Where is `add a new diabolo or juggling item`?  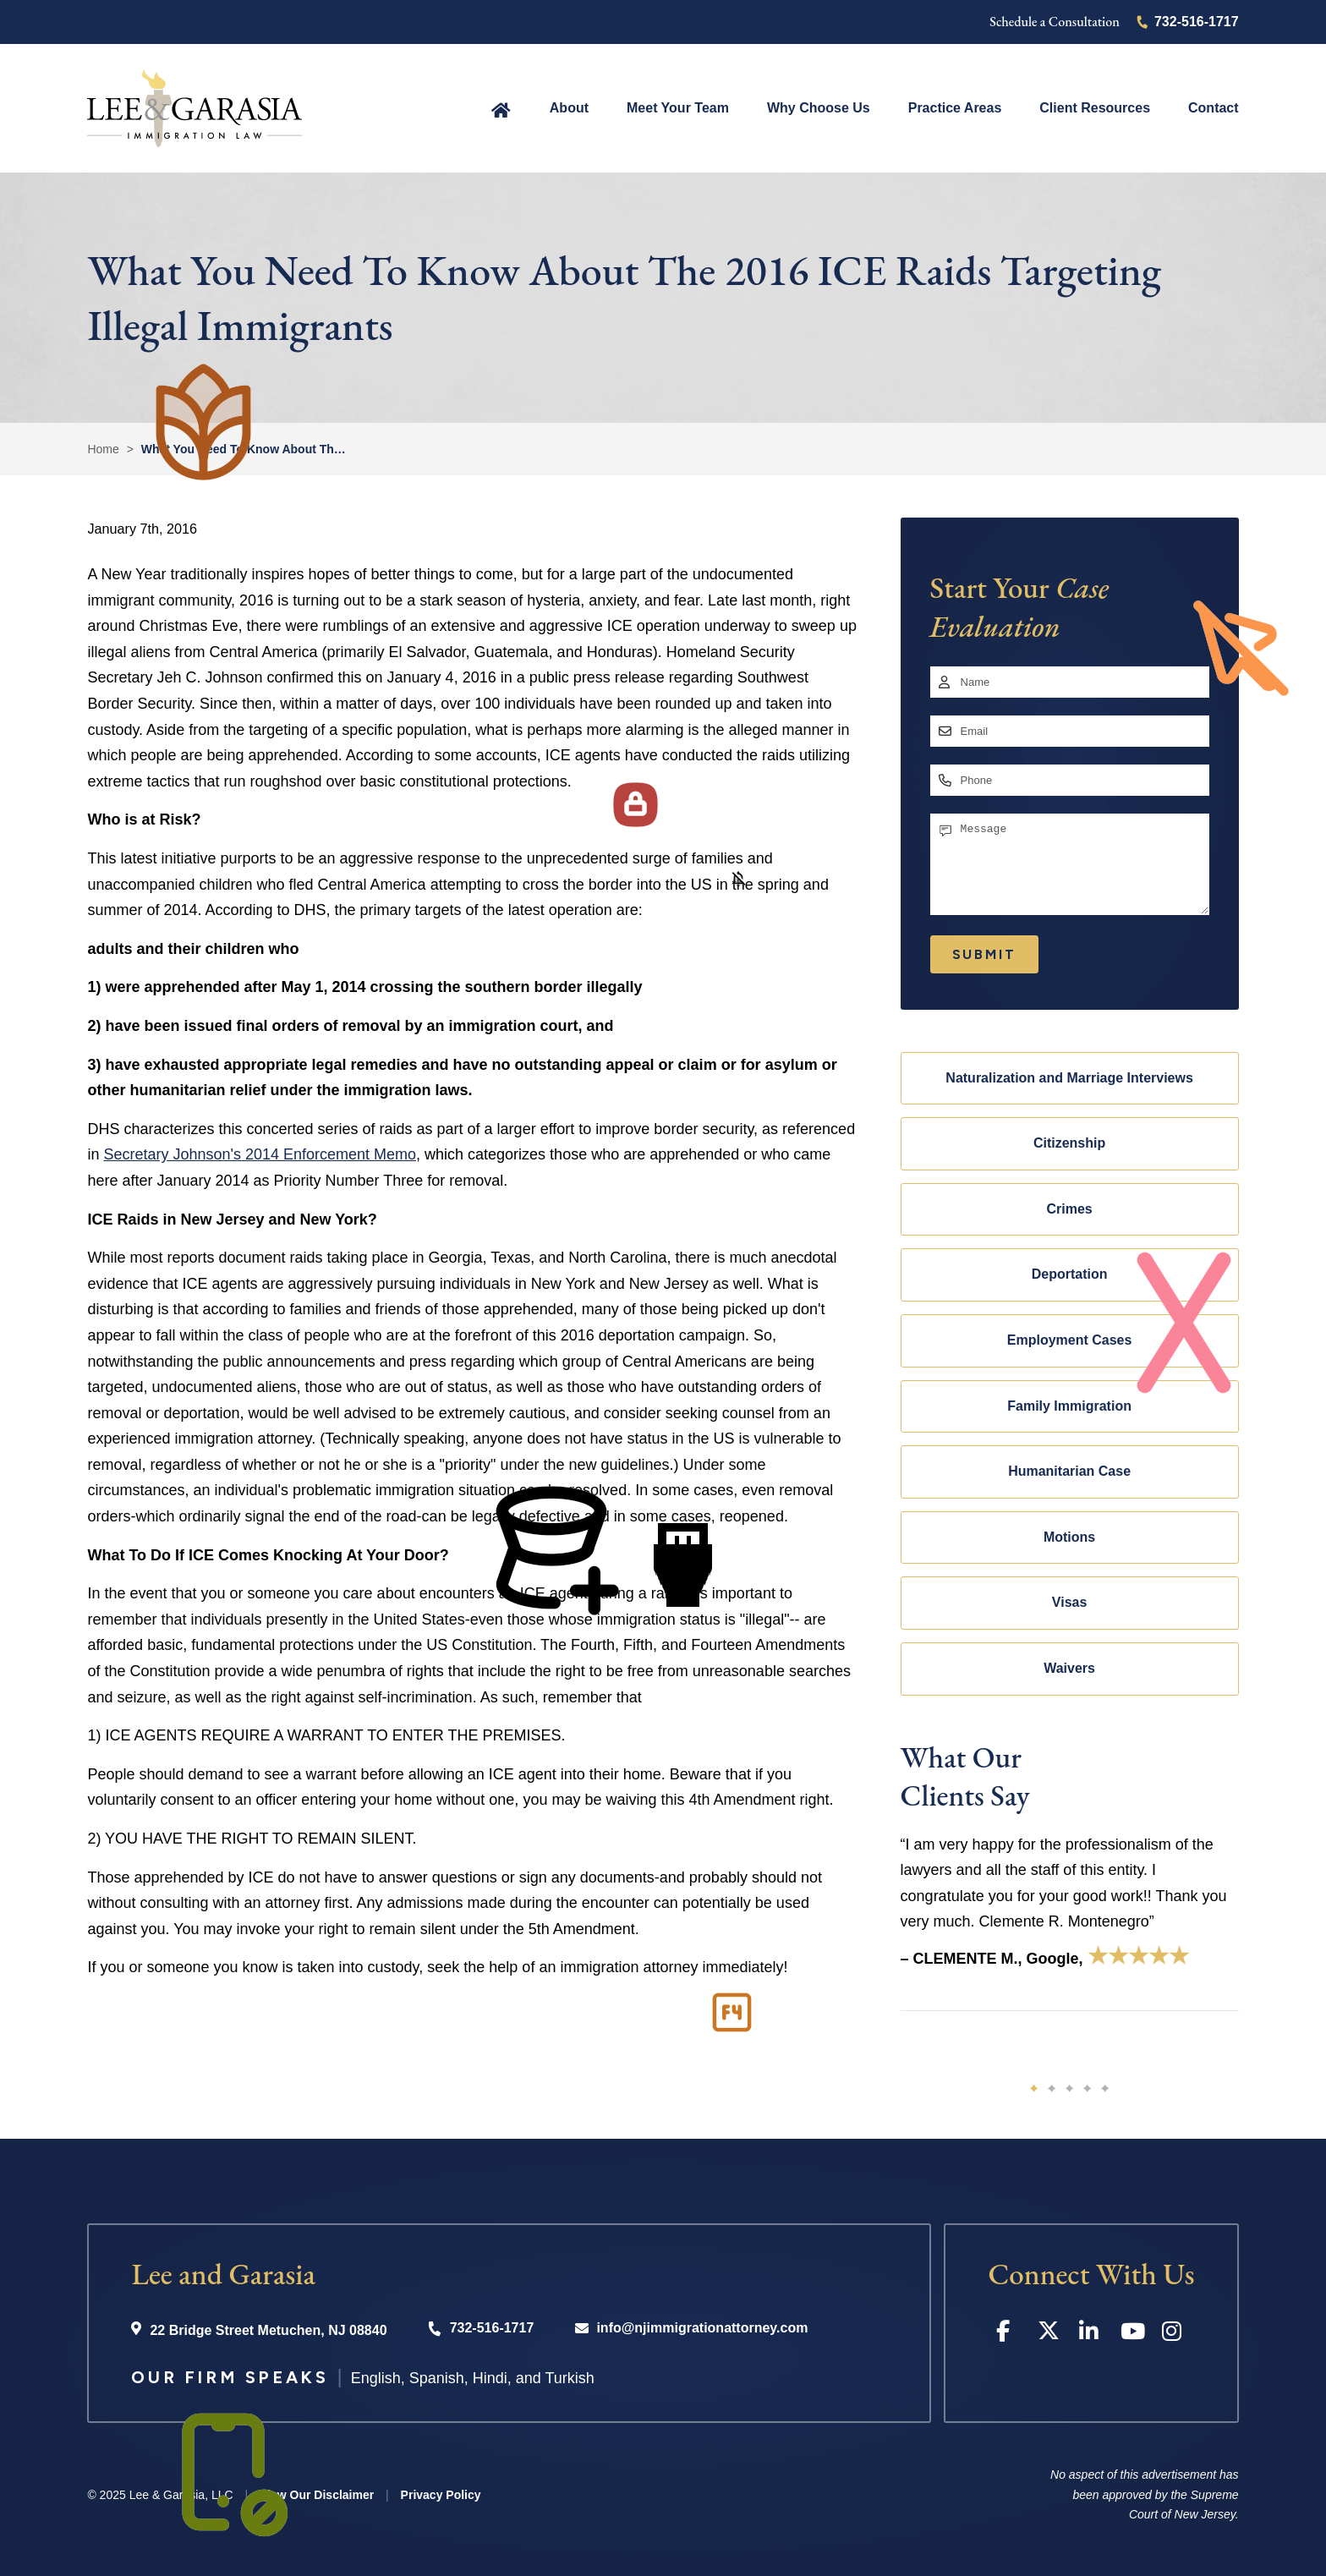
add a new diabolo or juggling item is located at coordinates (551, 1548).